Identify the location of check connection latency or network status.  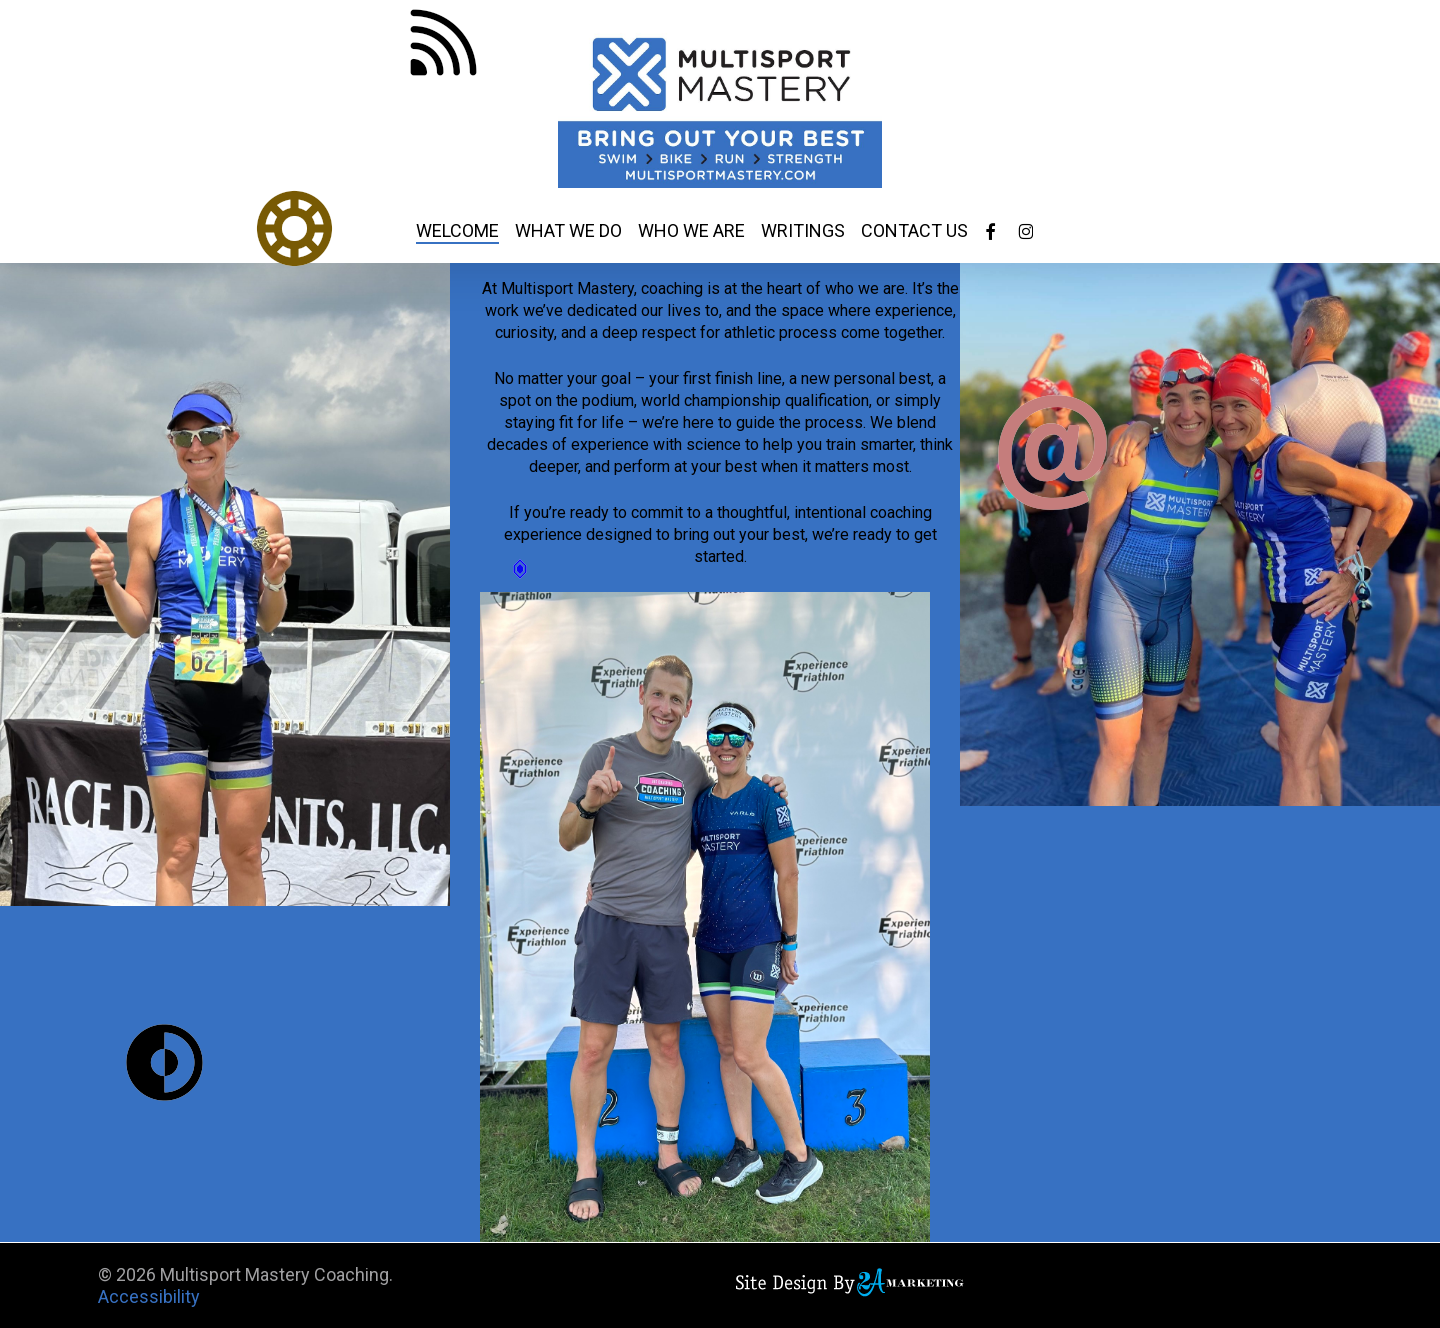
(443, 42).